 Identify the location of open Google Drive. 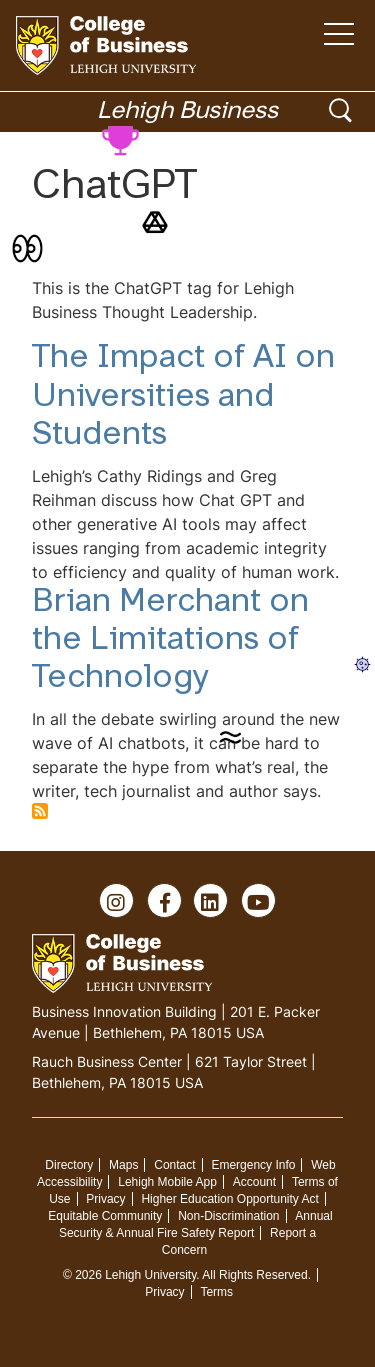
(155, 223).